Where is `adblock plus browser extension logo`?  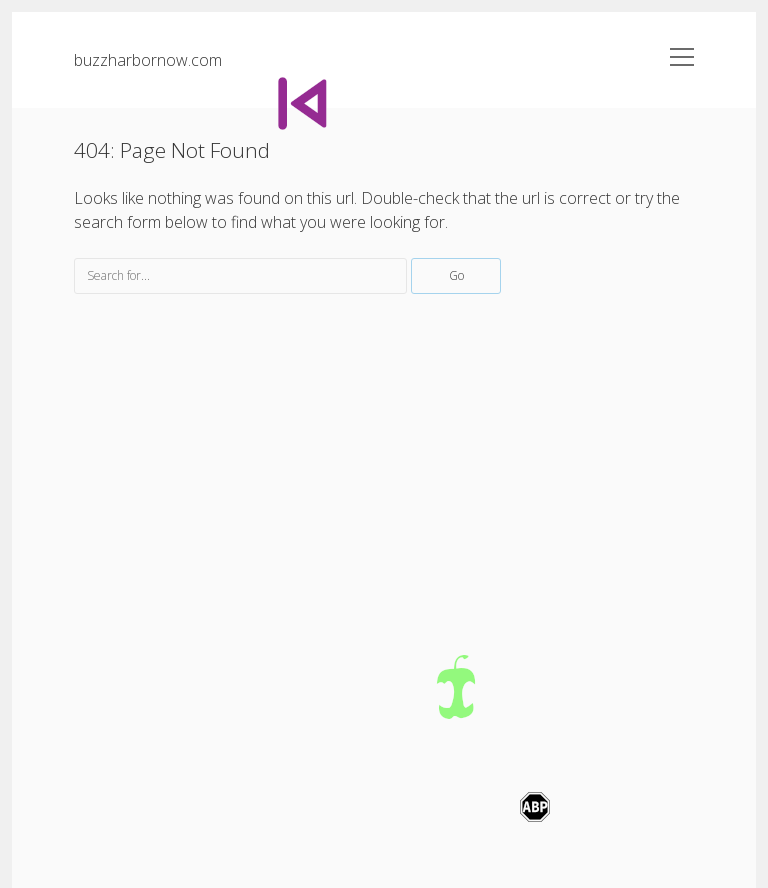
adblock plus browser extension logo is located at coordinates (535, 807).